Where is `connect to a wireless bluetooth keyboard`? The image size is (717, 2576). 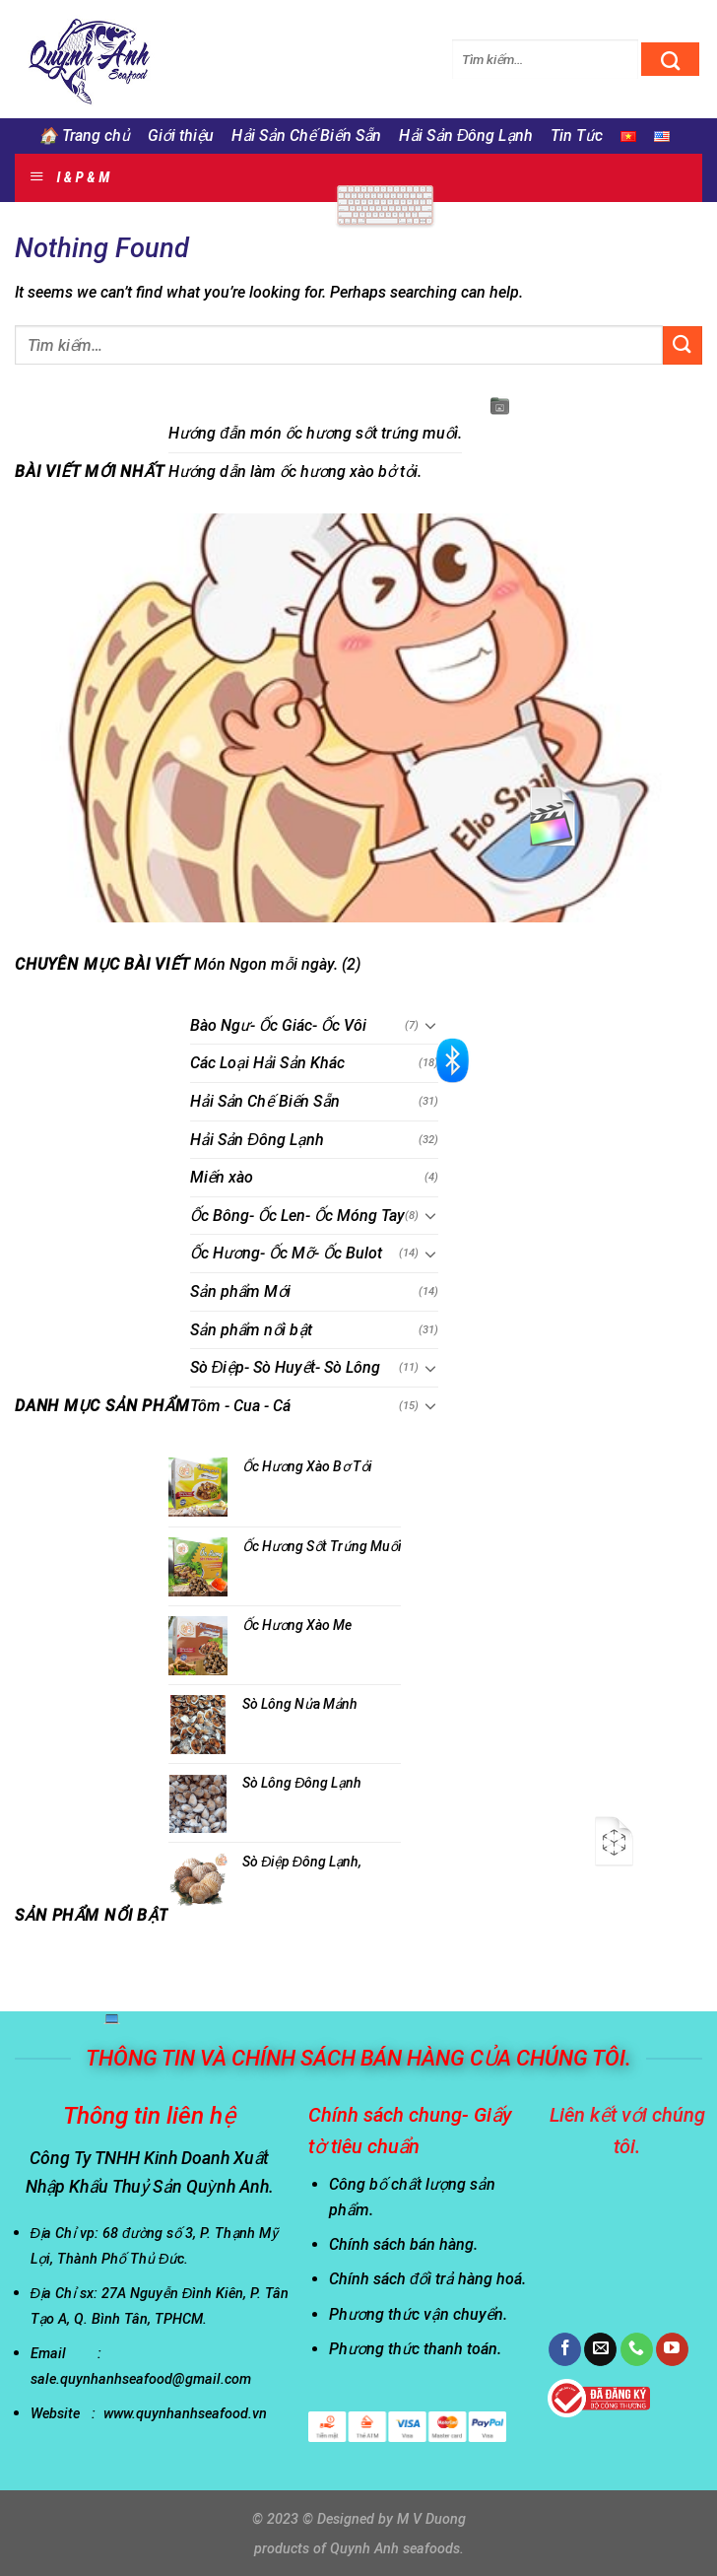 connect to a wireless bluetooth keyboard is located at coordinates (385, 205).